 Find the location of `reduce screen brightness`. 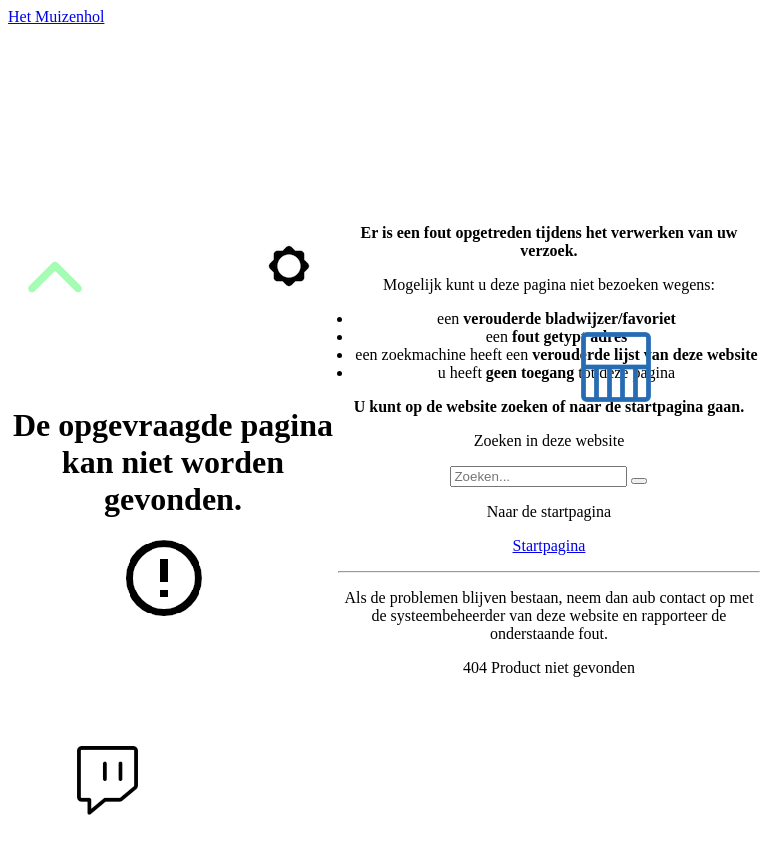

reduce screen brightness is located at coordinates (289, 266).